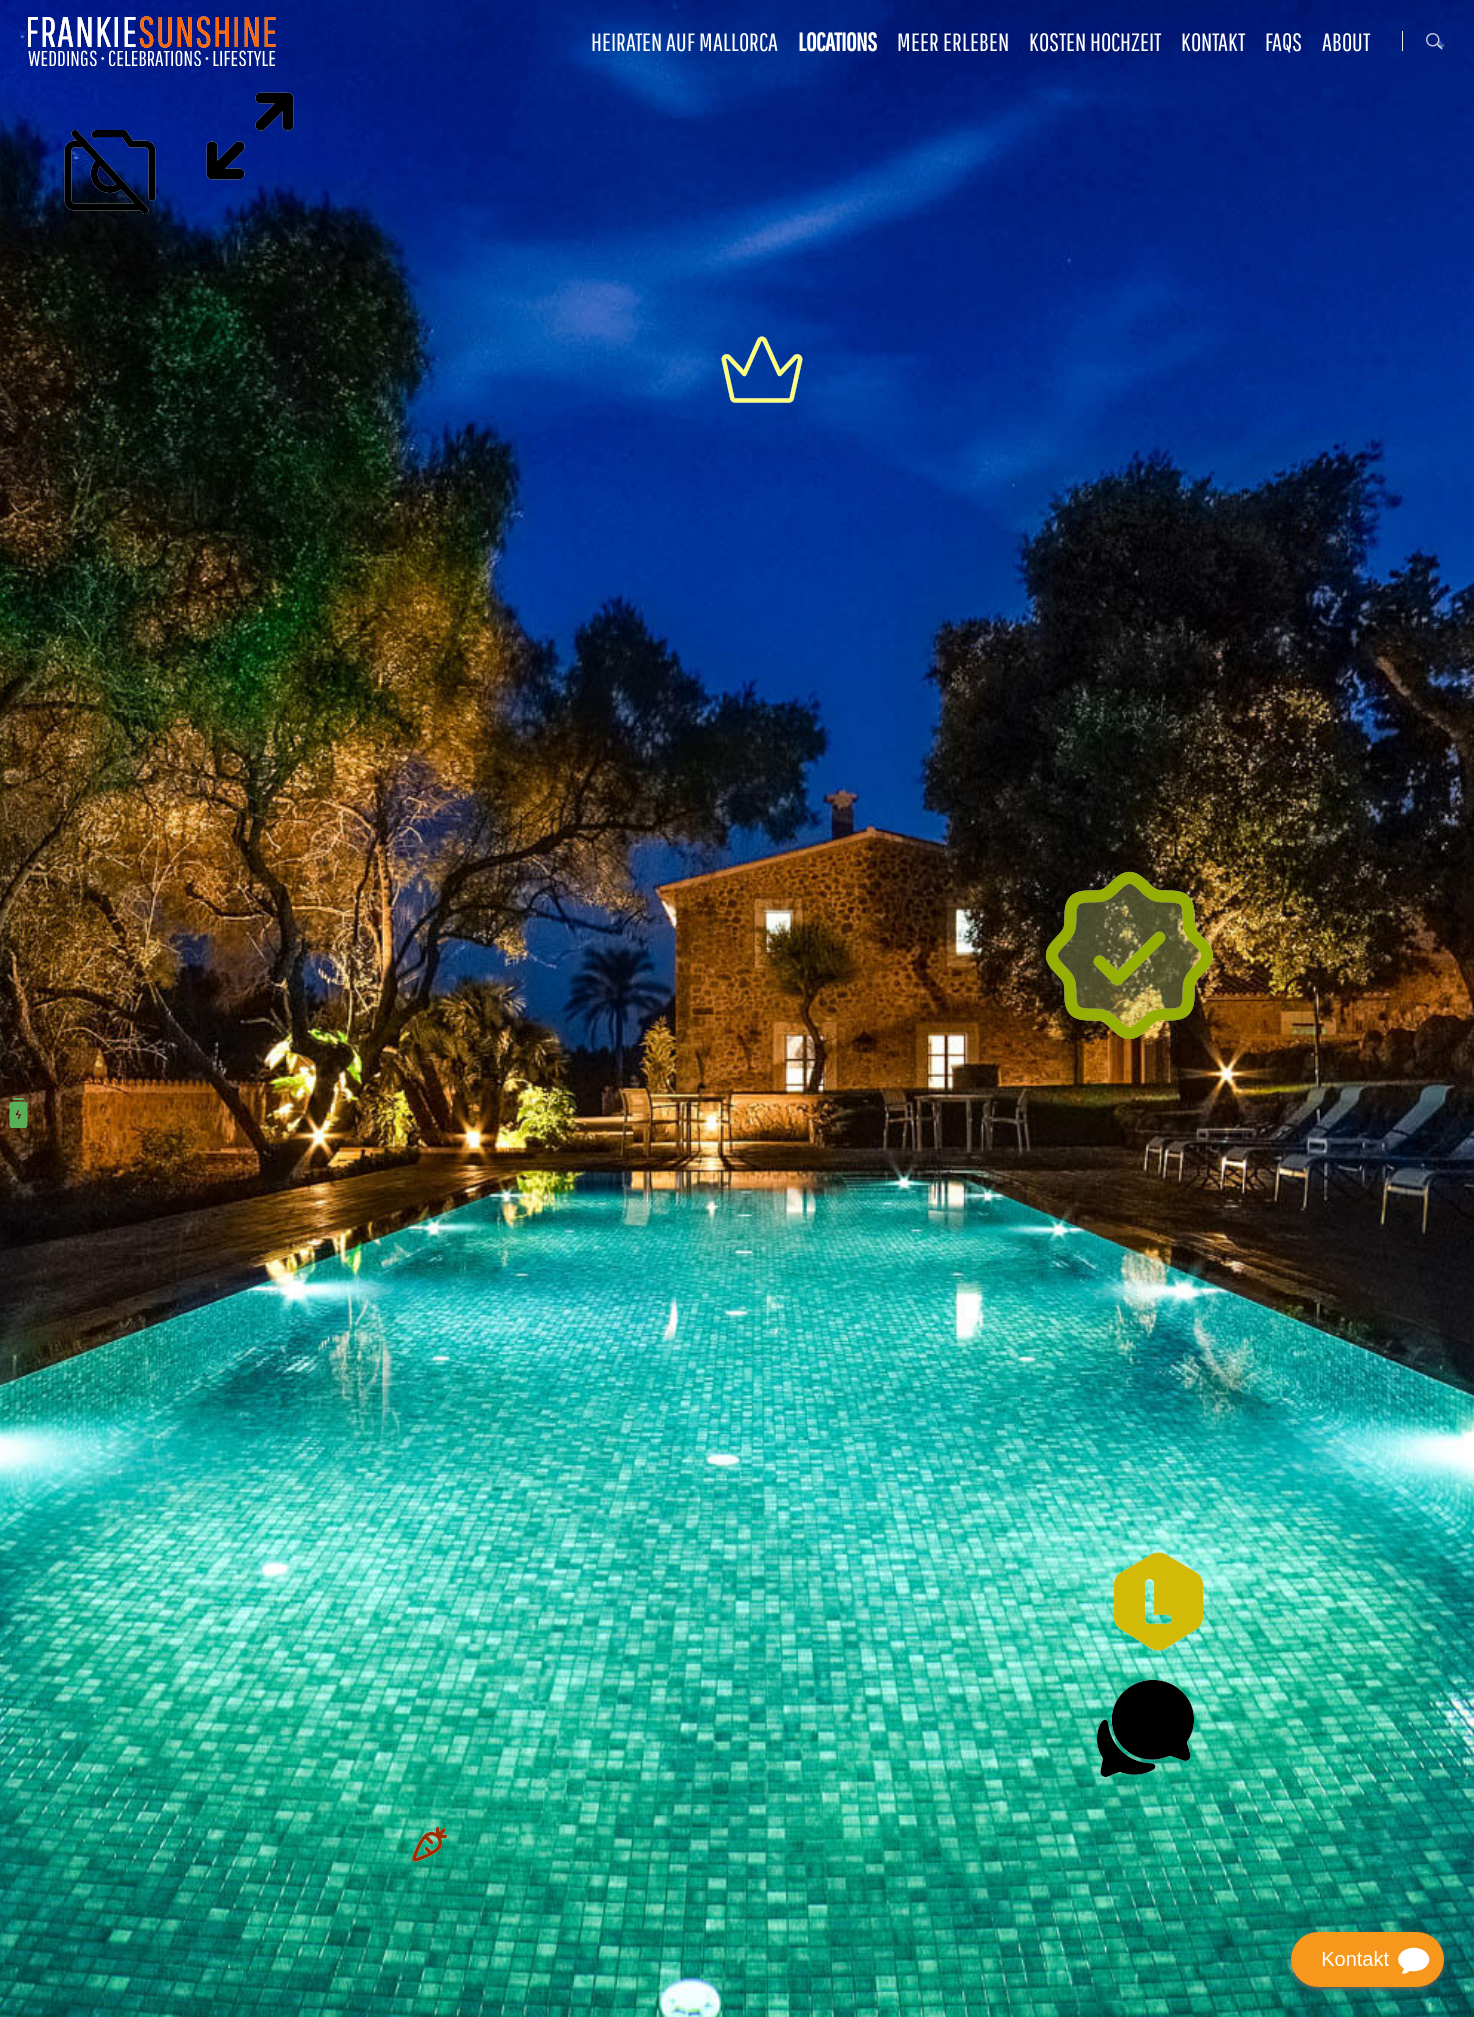 The image size is (1474, 2017). I want to click on indicates a category or item labeled "L", so click(1158, 1601).